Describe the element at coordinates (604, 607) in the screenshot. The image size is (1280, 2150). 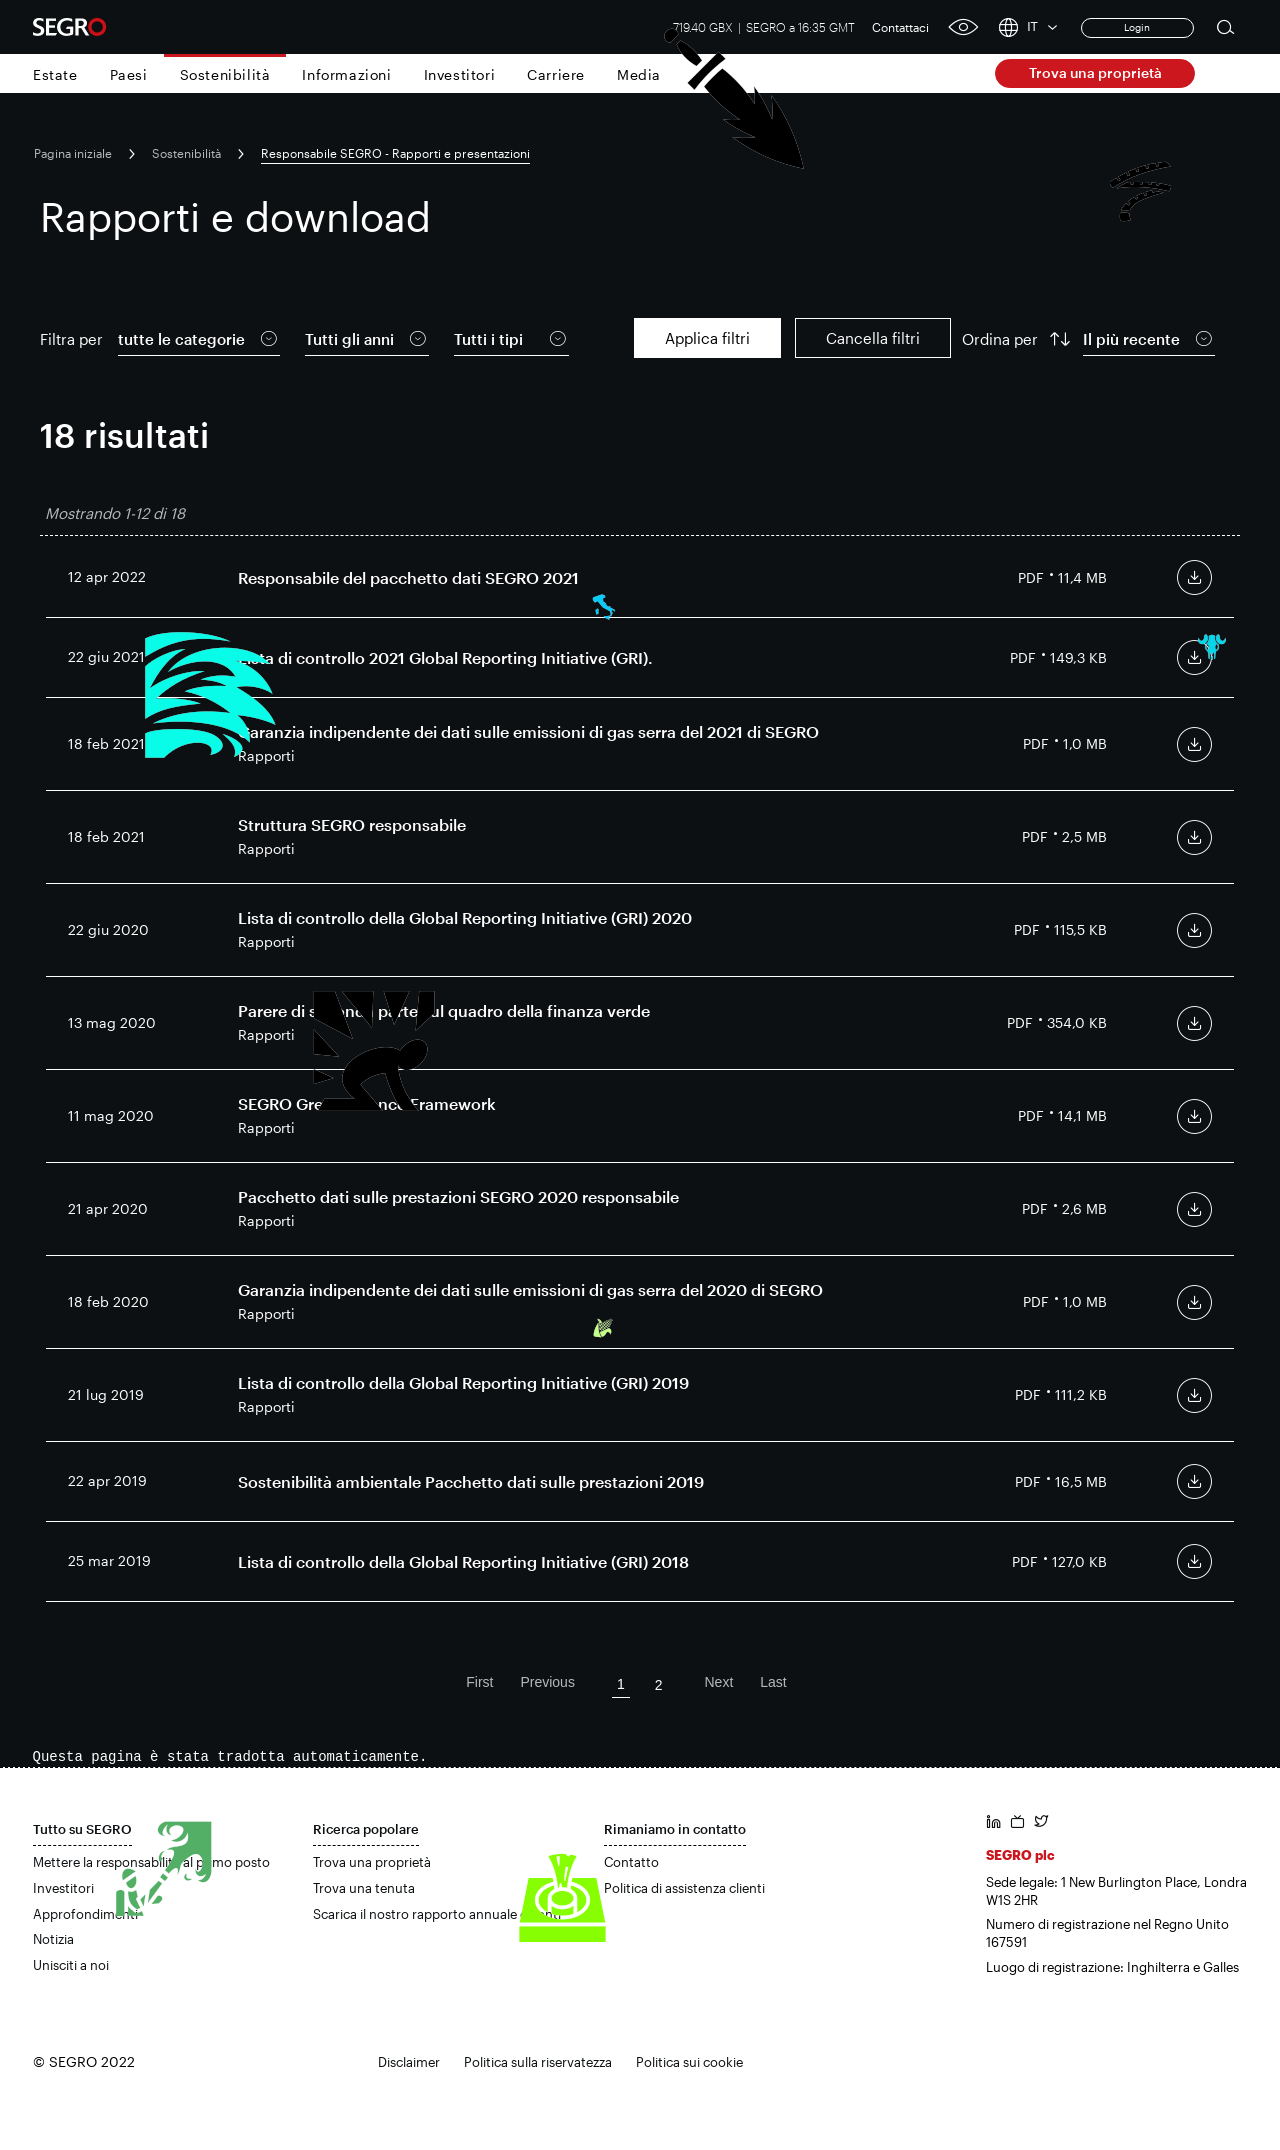
I see `select italy as your country or region` at that location.